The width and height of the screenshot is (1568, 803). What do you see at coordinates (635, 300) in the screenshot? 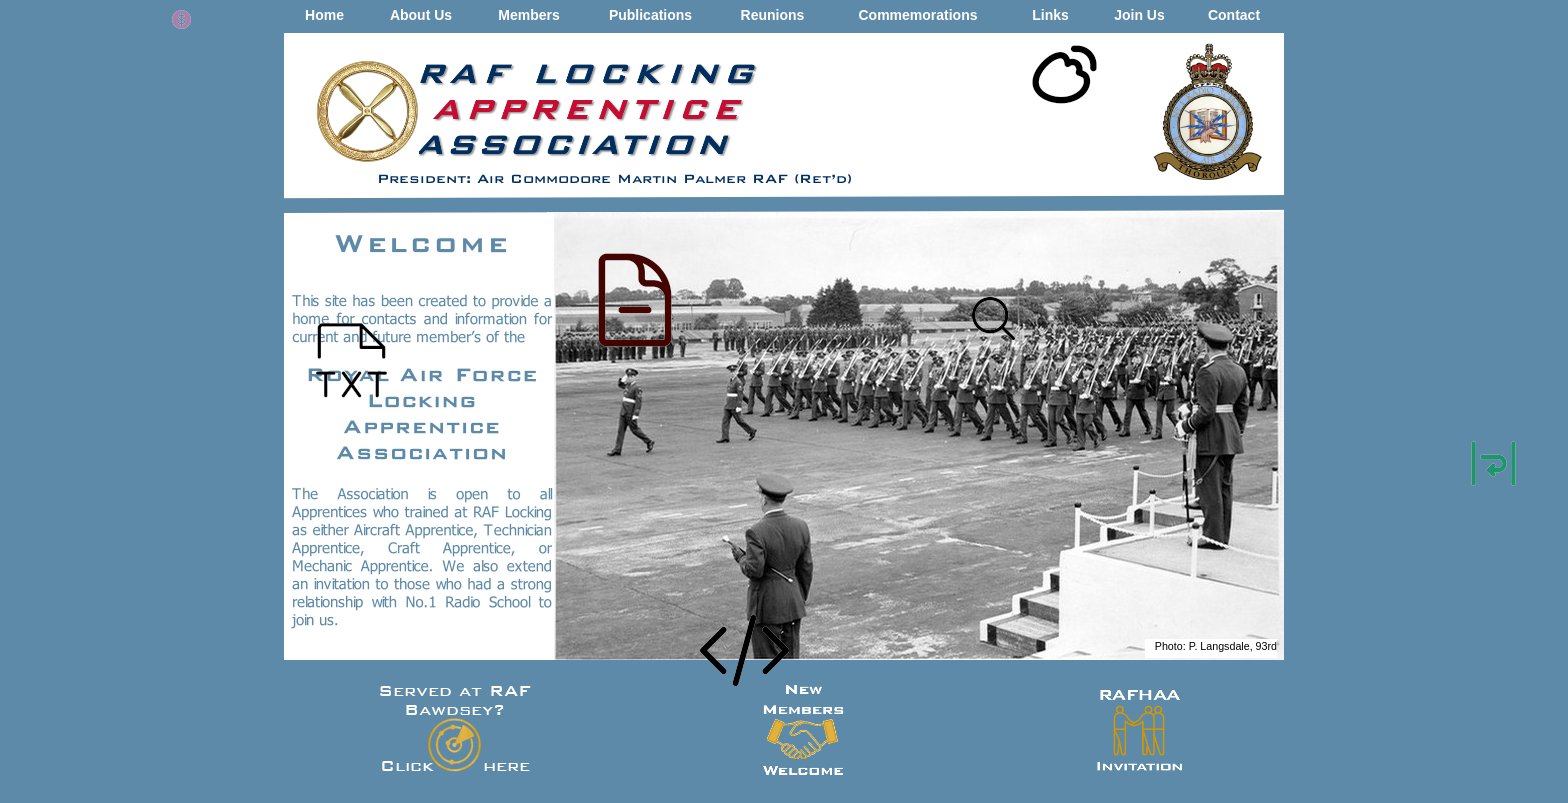
I see `remove content from a document` at bounding box center [635, 300].